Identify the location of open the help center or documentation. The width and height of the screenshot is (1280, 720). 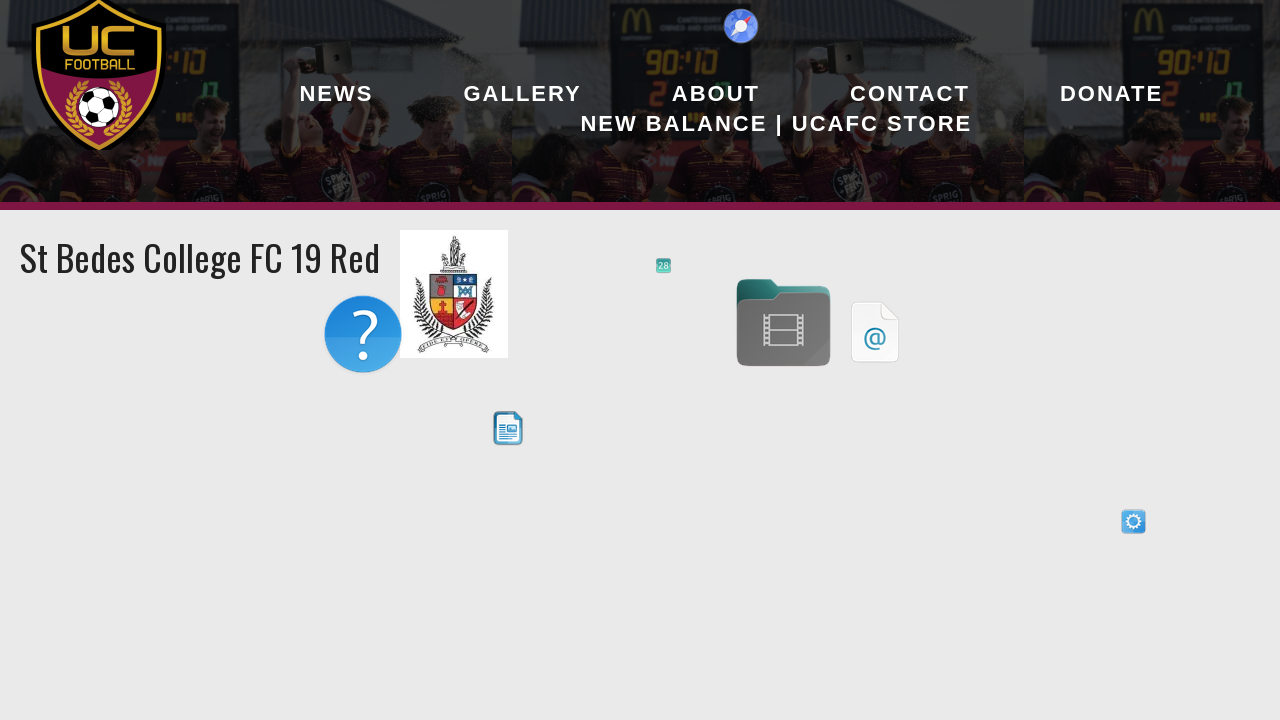
(363, 334).